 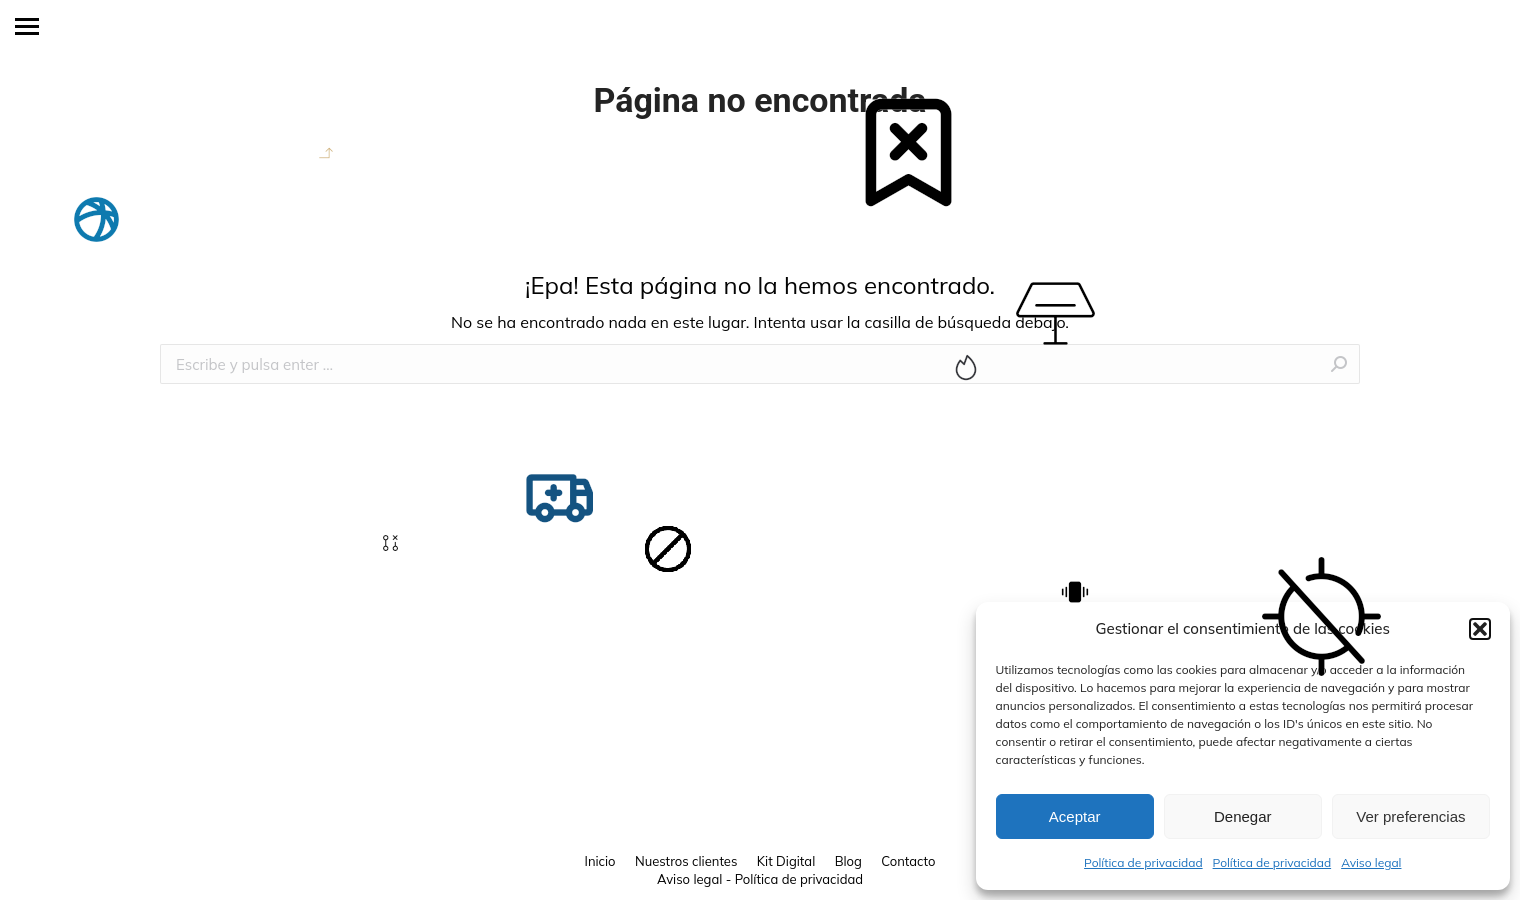 What do you see at coordinates (908, 152) in the screenshot?
I see `remove a bookmark` at bounding box center [908, 152].